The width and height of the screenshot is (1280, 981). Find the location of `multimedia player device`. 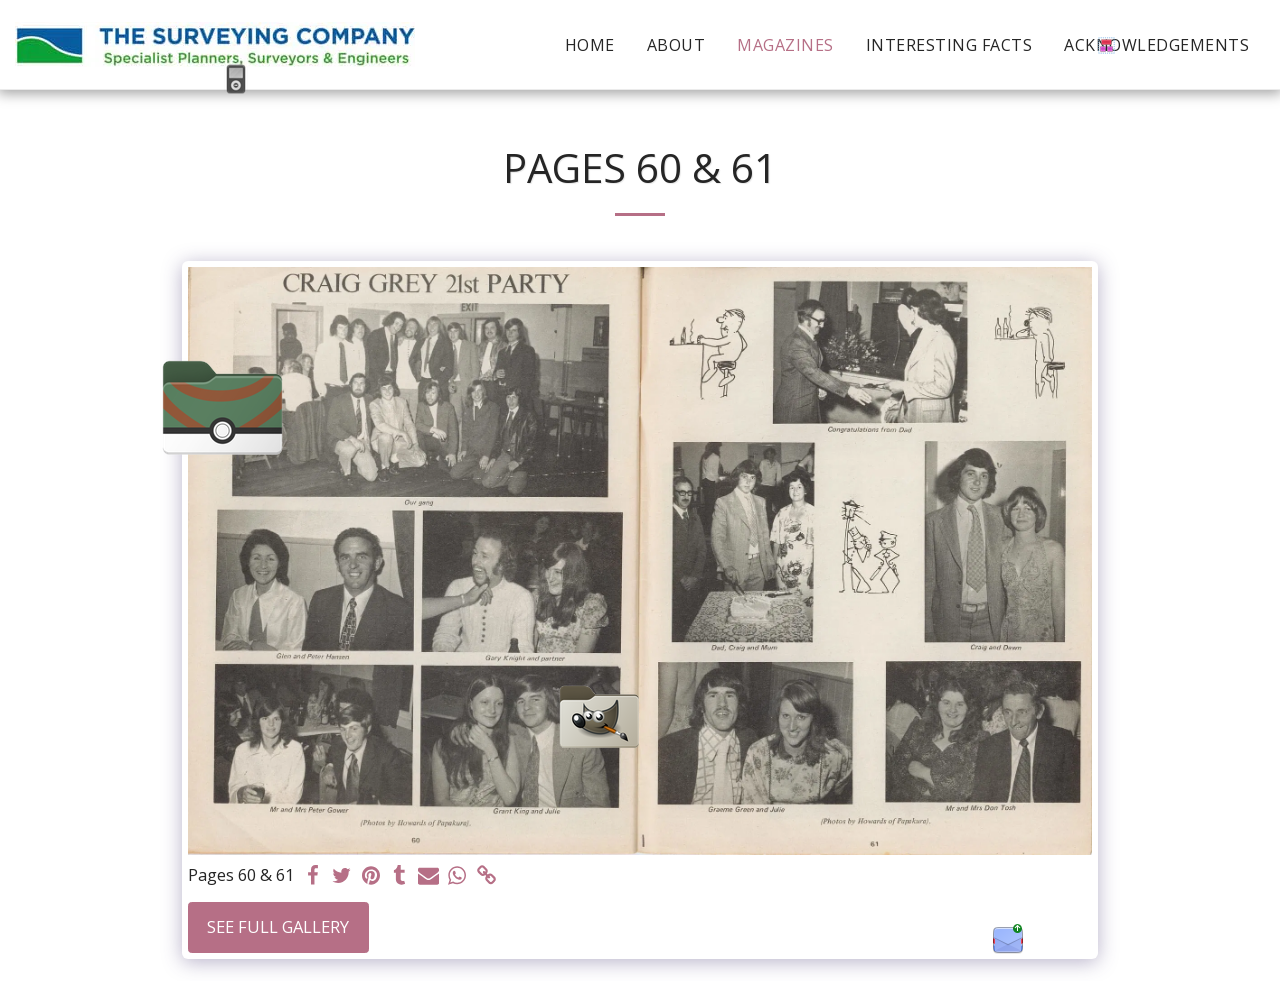

multimedia player device is located at coordinates (236, 79).